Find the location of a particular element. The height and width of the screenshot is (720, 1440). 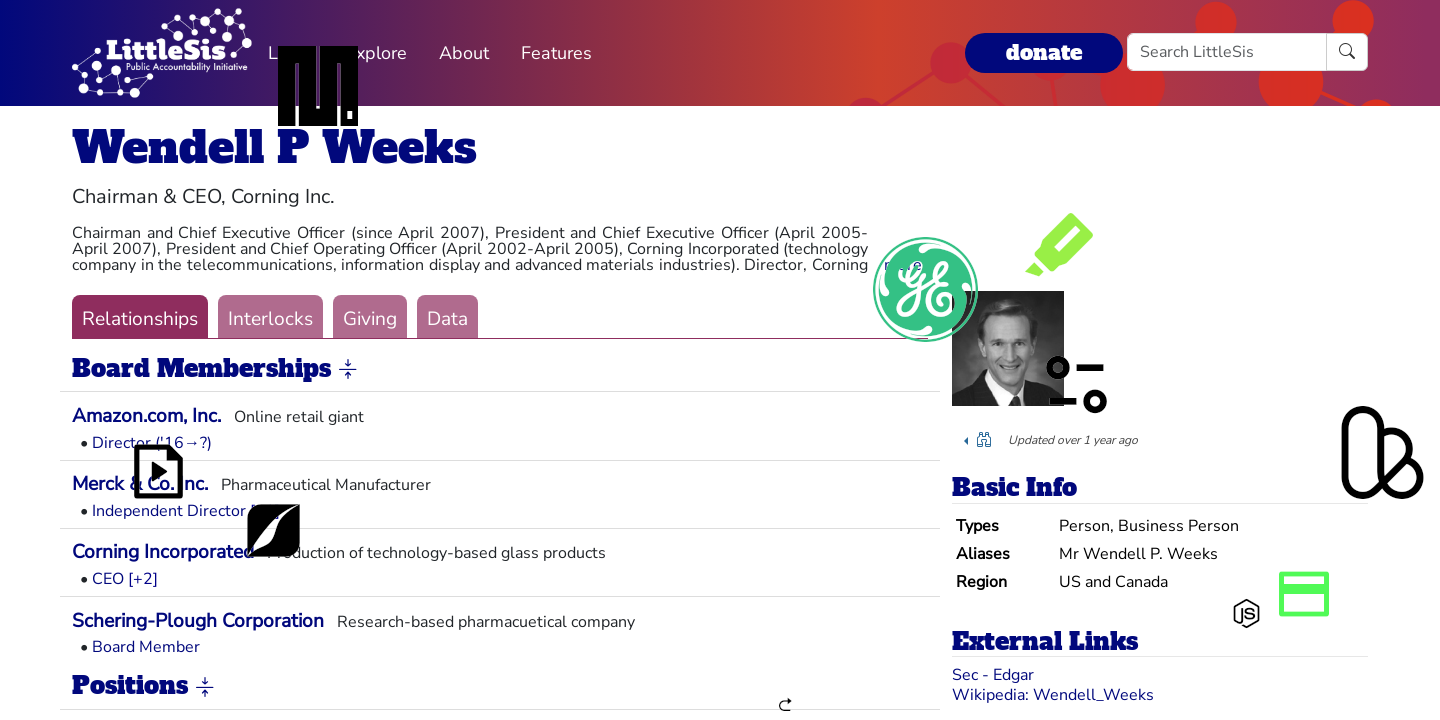

adjust audio equalizer settings is located at coordinates (1076, 384).